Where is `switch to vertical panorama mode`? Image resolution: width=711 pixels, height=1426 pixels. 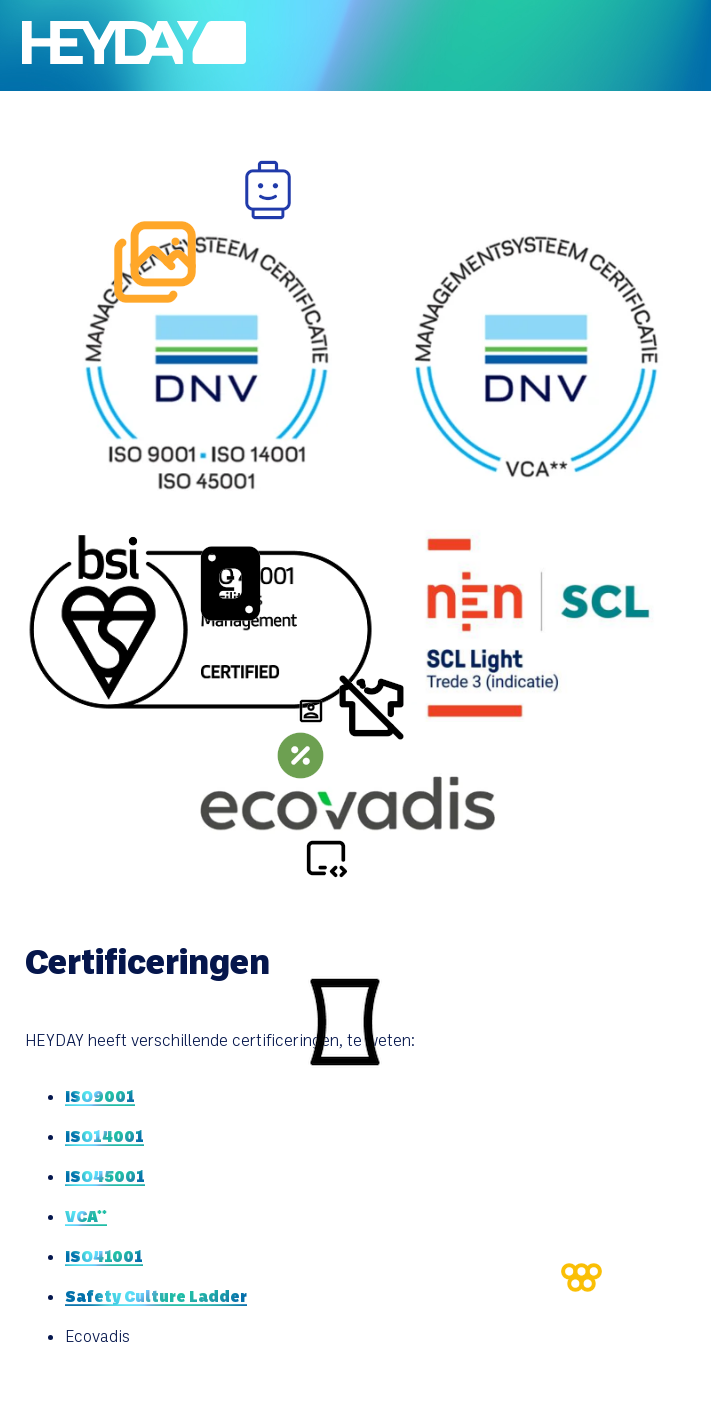
switch to vertical panorama mode is located at coordinates (345, 1022).